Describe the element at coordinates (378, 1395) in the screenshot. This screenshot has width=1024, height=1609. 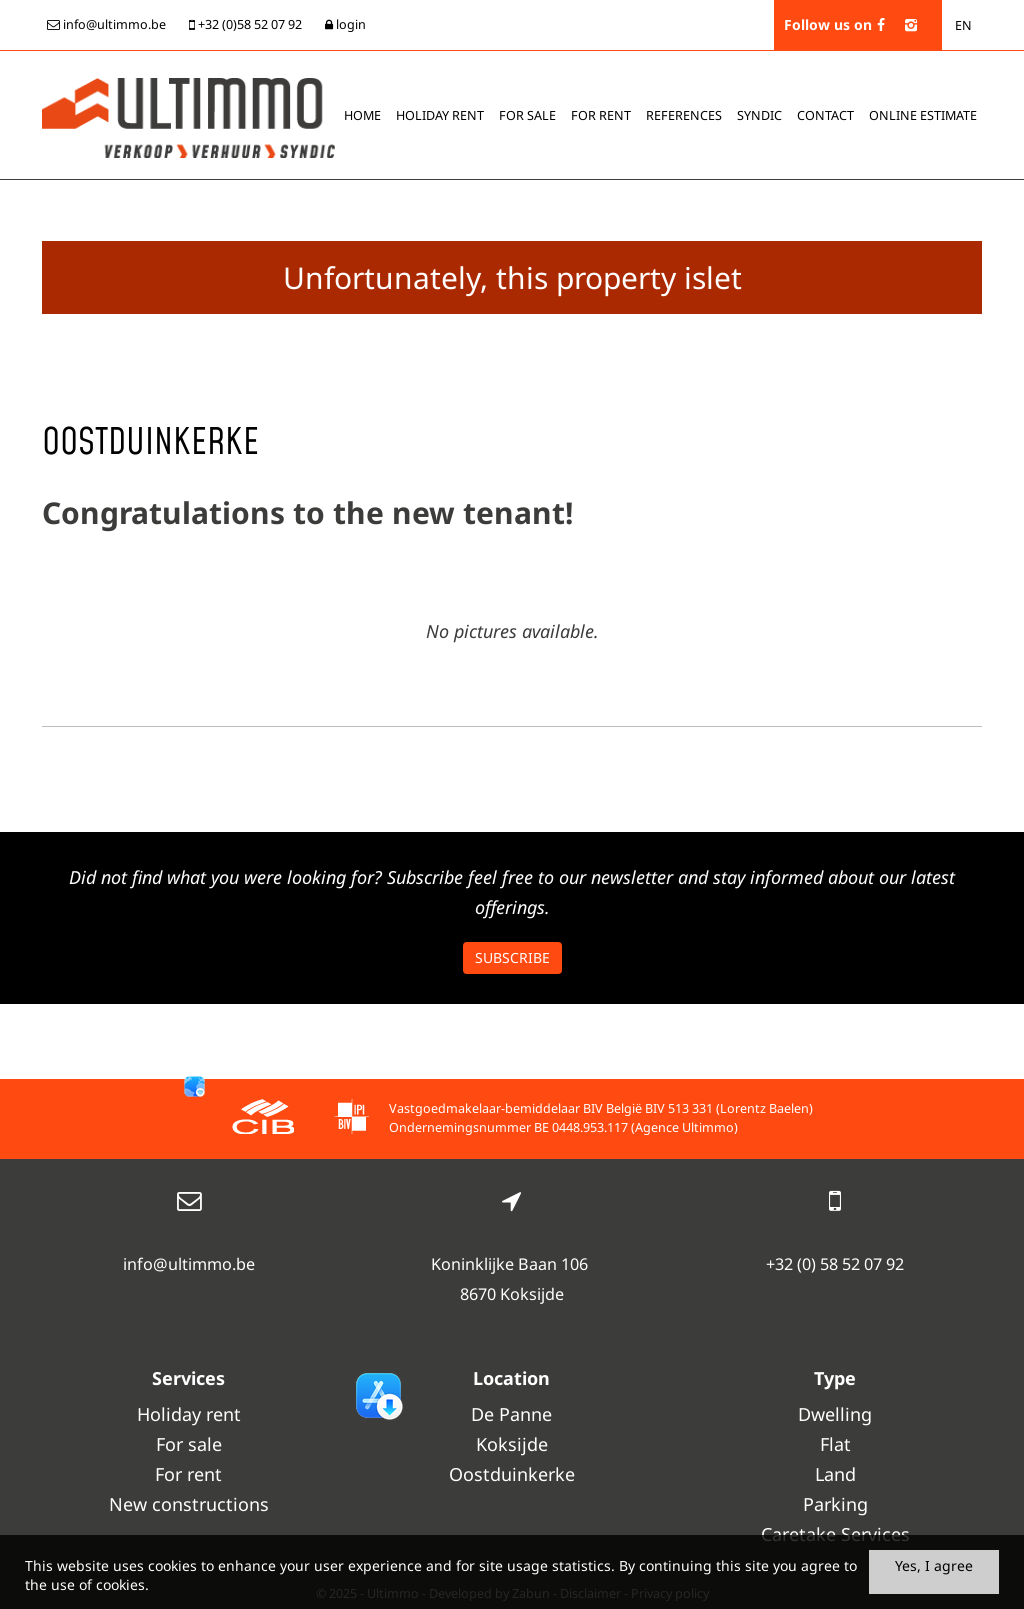
I see `install or download new applications` at that location.